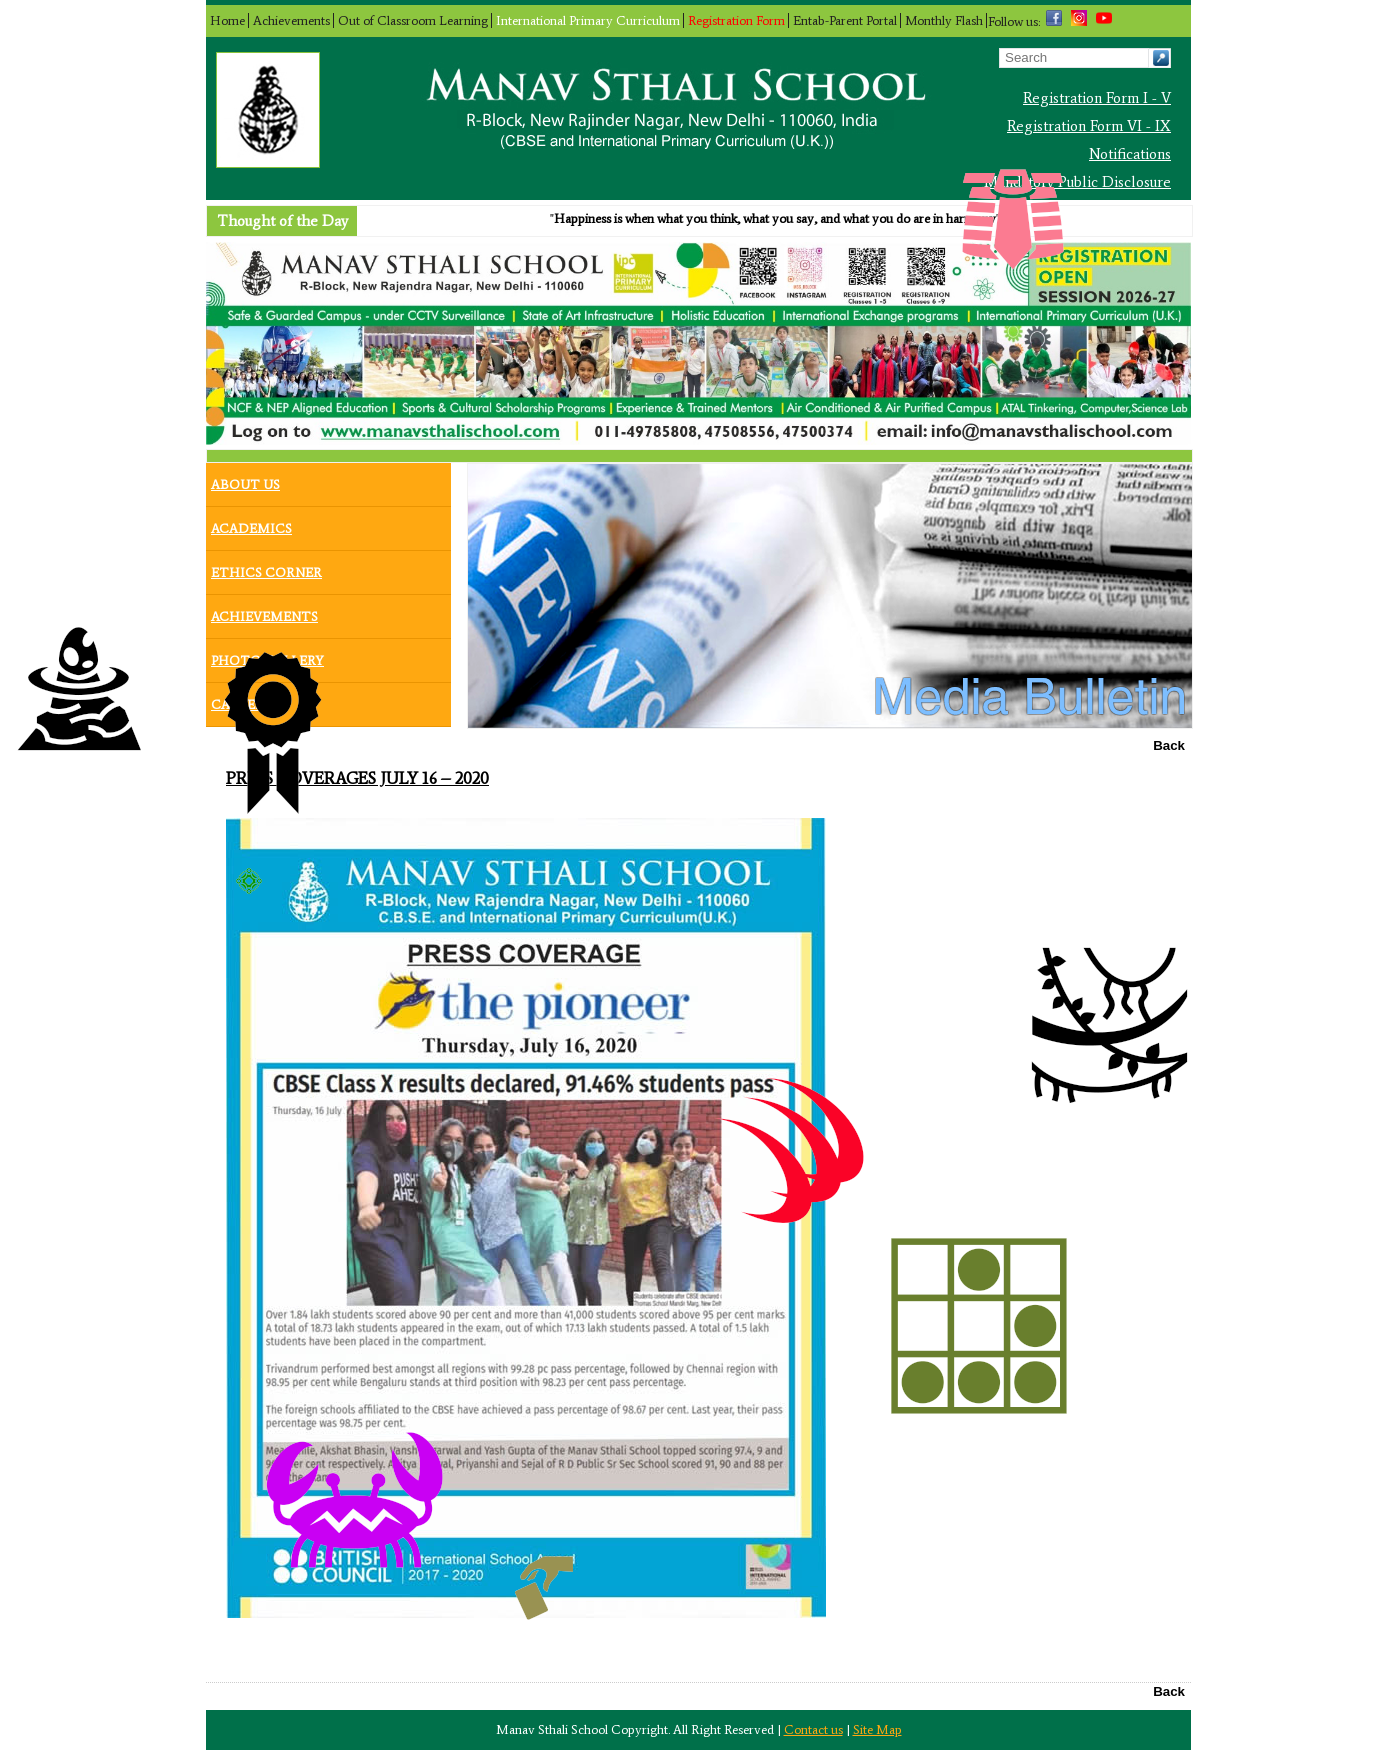 This screenshot has width=1397, height=1750. What do you see at coordinates (789, 1151) in the screenshot?
I see `attack or slash action in a game` at bounding box center [789, 1151].